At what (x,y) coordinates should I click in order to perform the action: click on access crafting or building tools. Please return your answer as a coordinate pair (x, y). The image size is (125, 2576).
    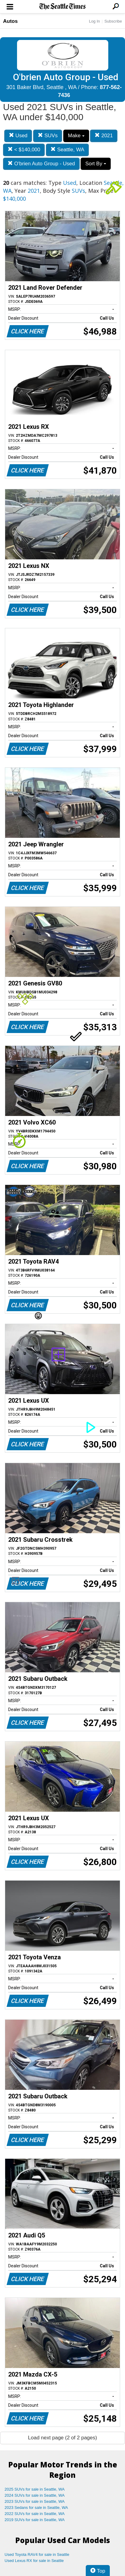
    Looking at the image, I should click on (113, 188).